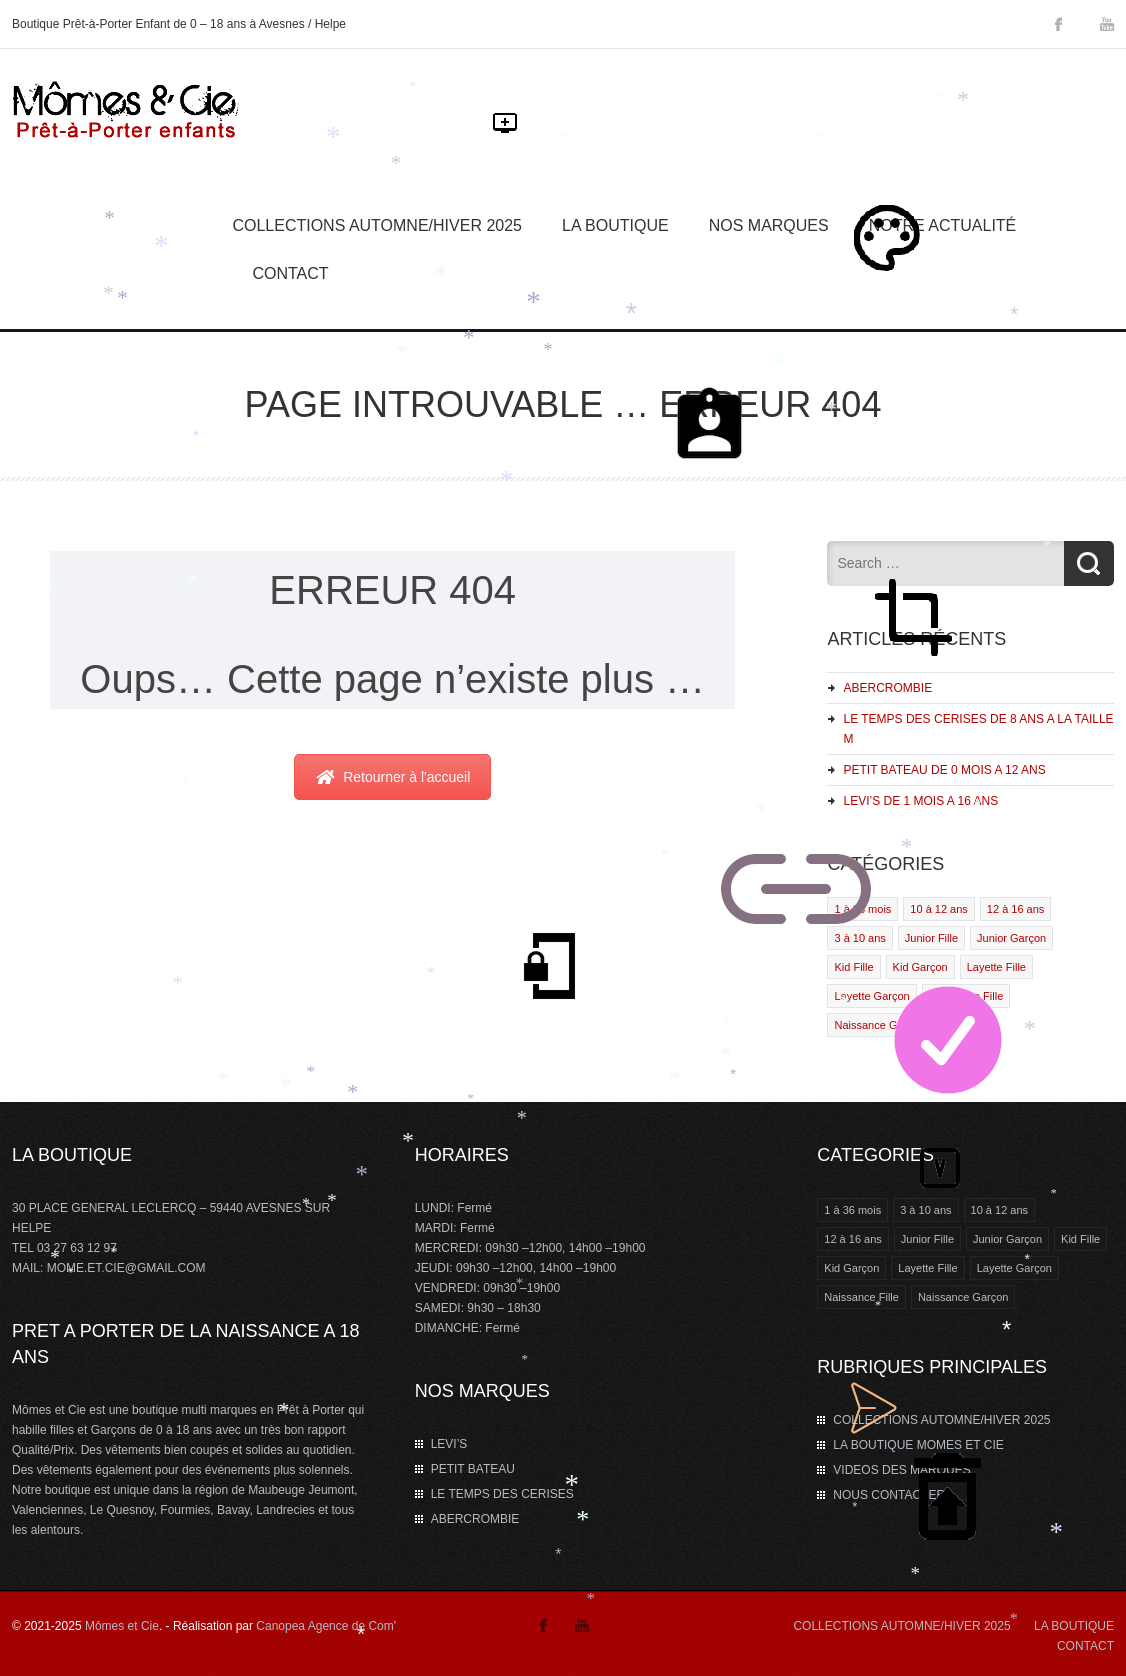 Image resolution: width=1126 pixels, height=1676 pixels. What do you see at coordinates (709, 426) in the screenshot?
I see `view user profile or account details` at bounding box center [709, 426].